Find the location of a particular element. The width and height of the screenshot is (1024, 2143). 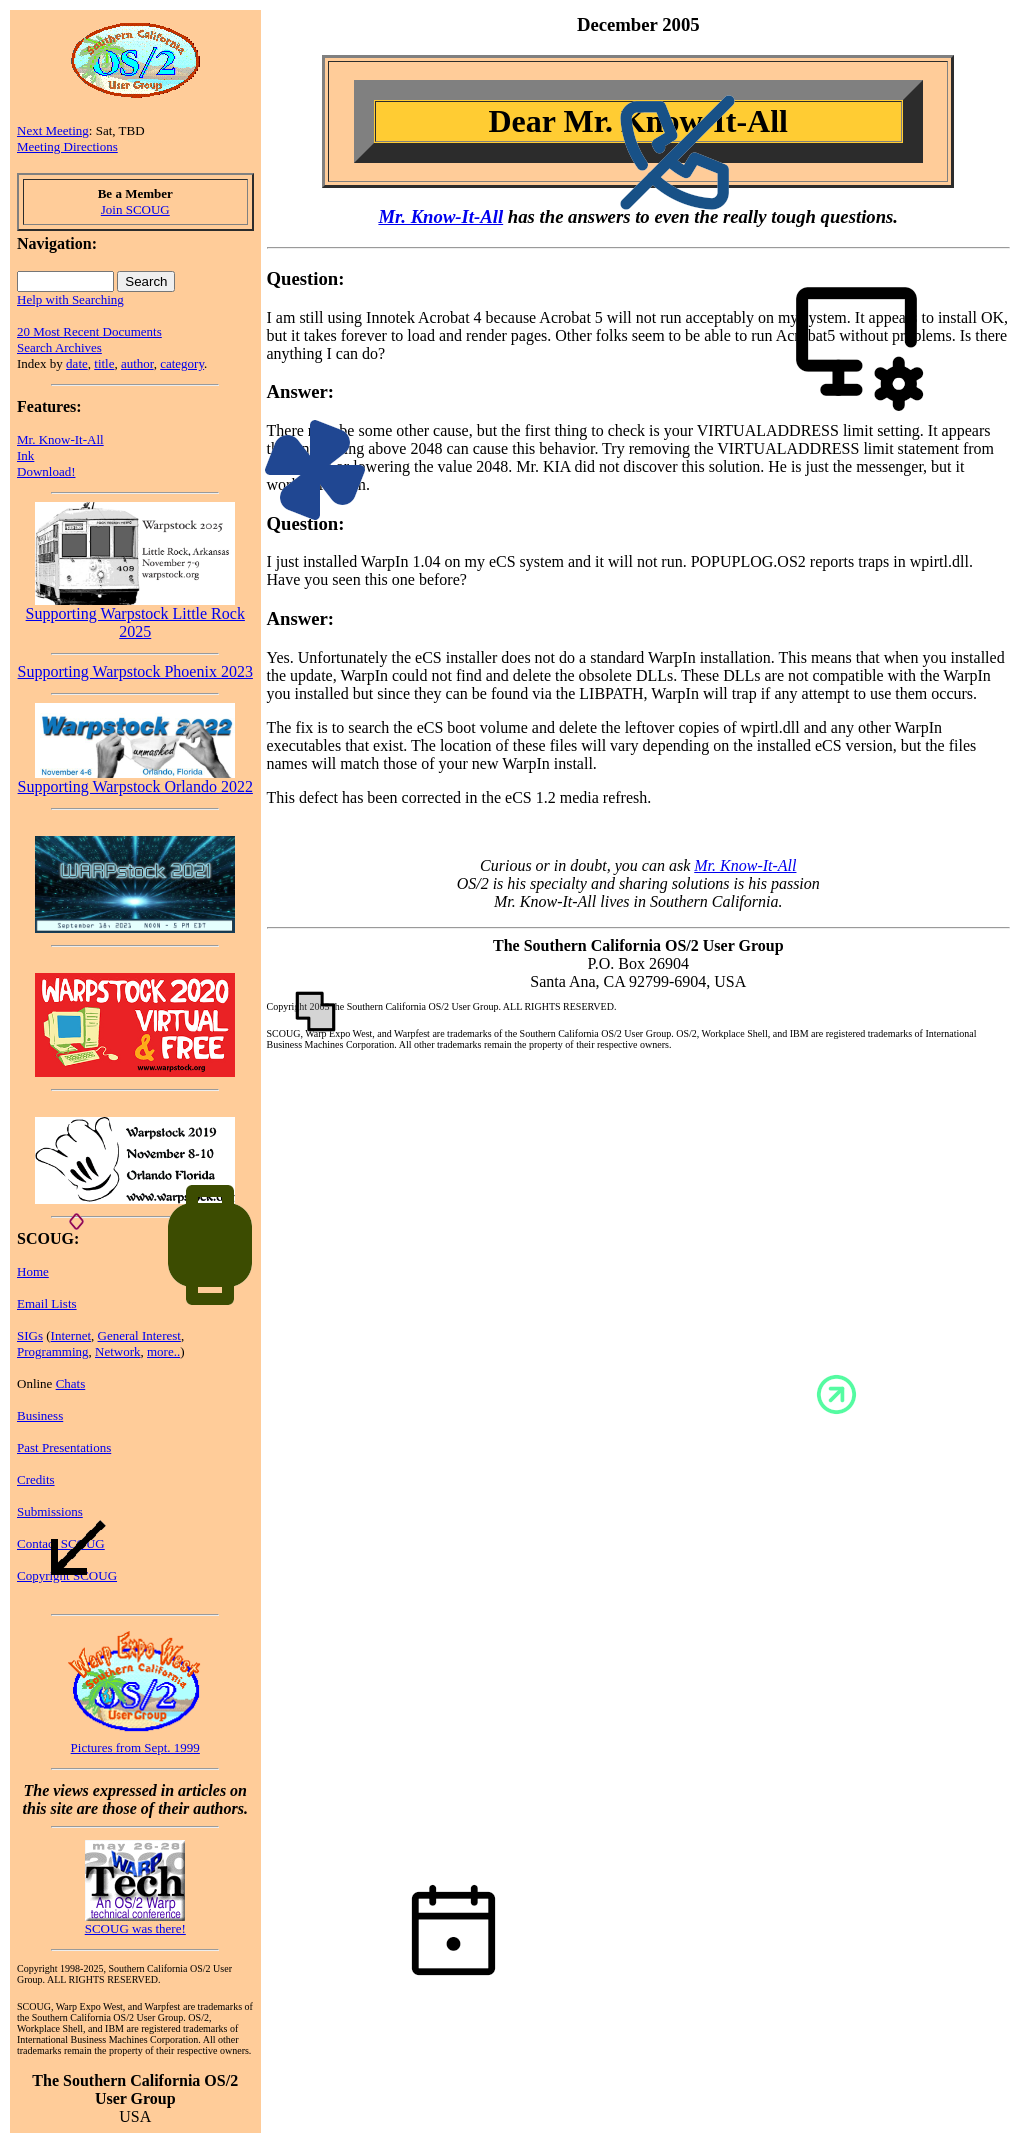

add or edit a keyframe in animation timeline is located at coordinates (76, 1221).